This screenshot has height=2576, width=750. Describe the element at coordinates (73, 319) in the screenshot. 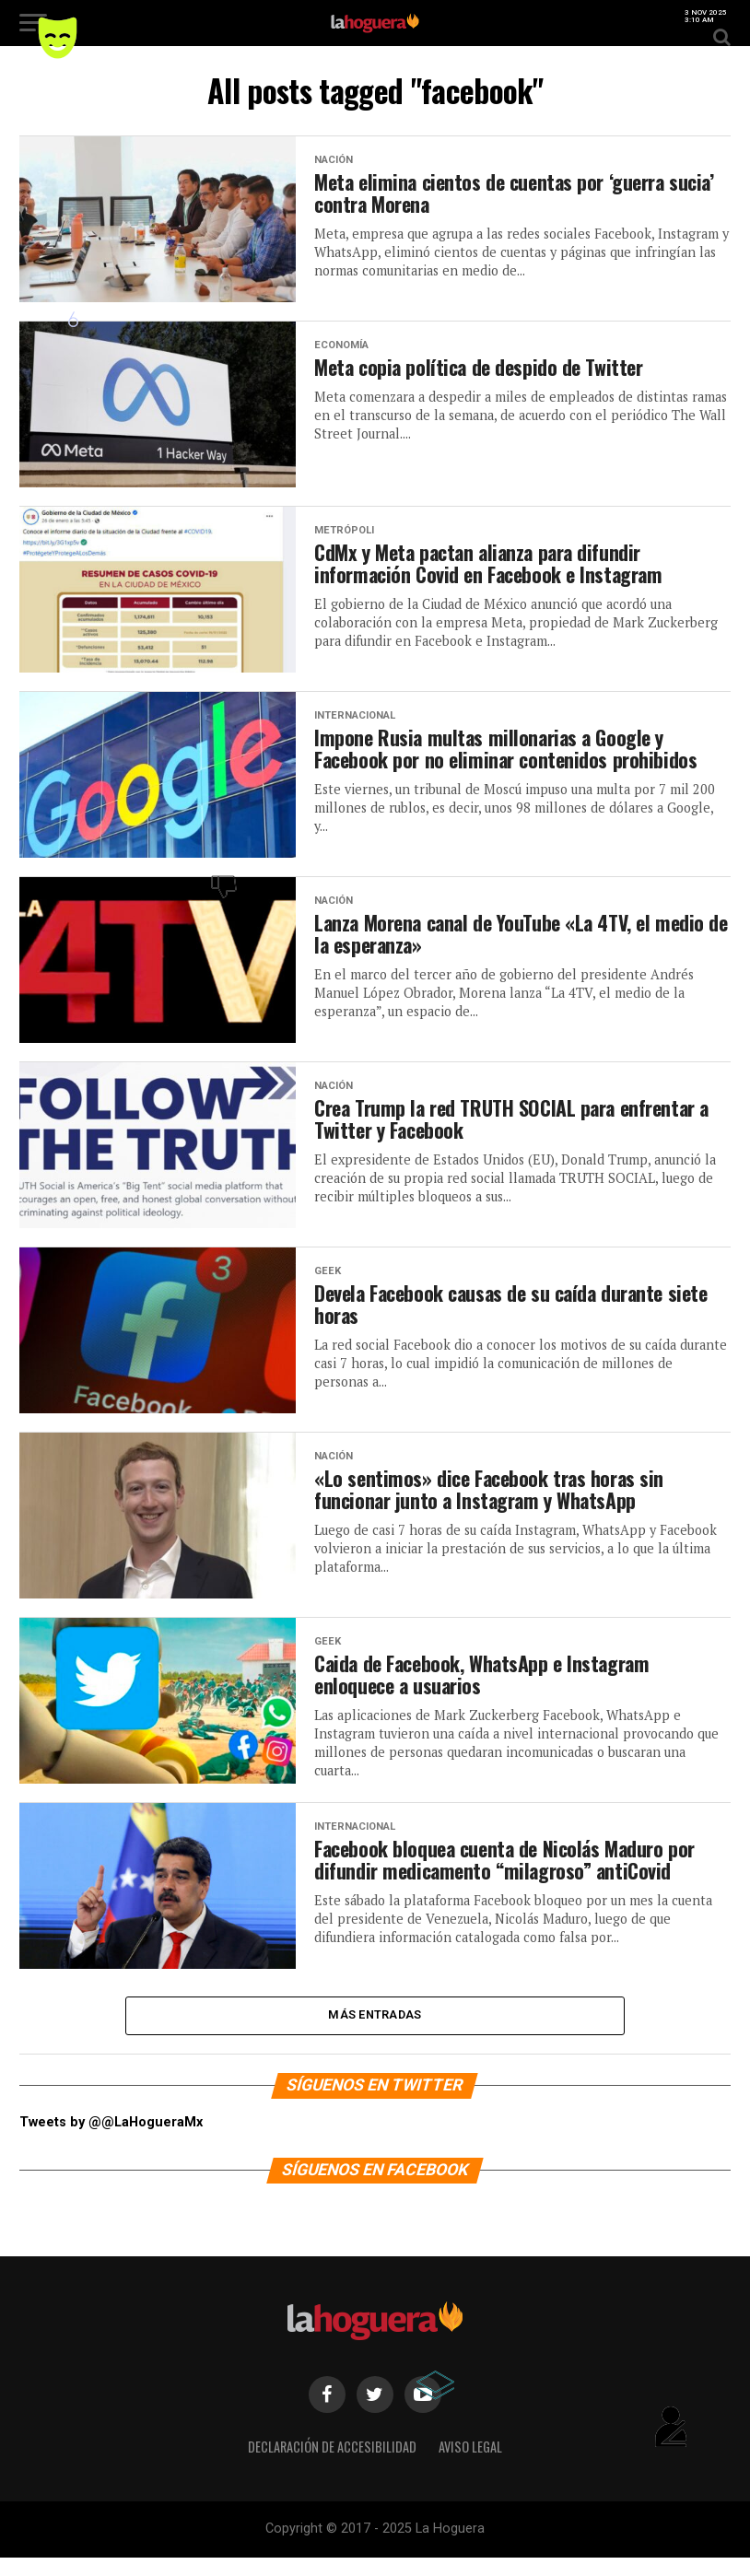

I see `indicates the number six in a list or sequence` at that location.